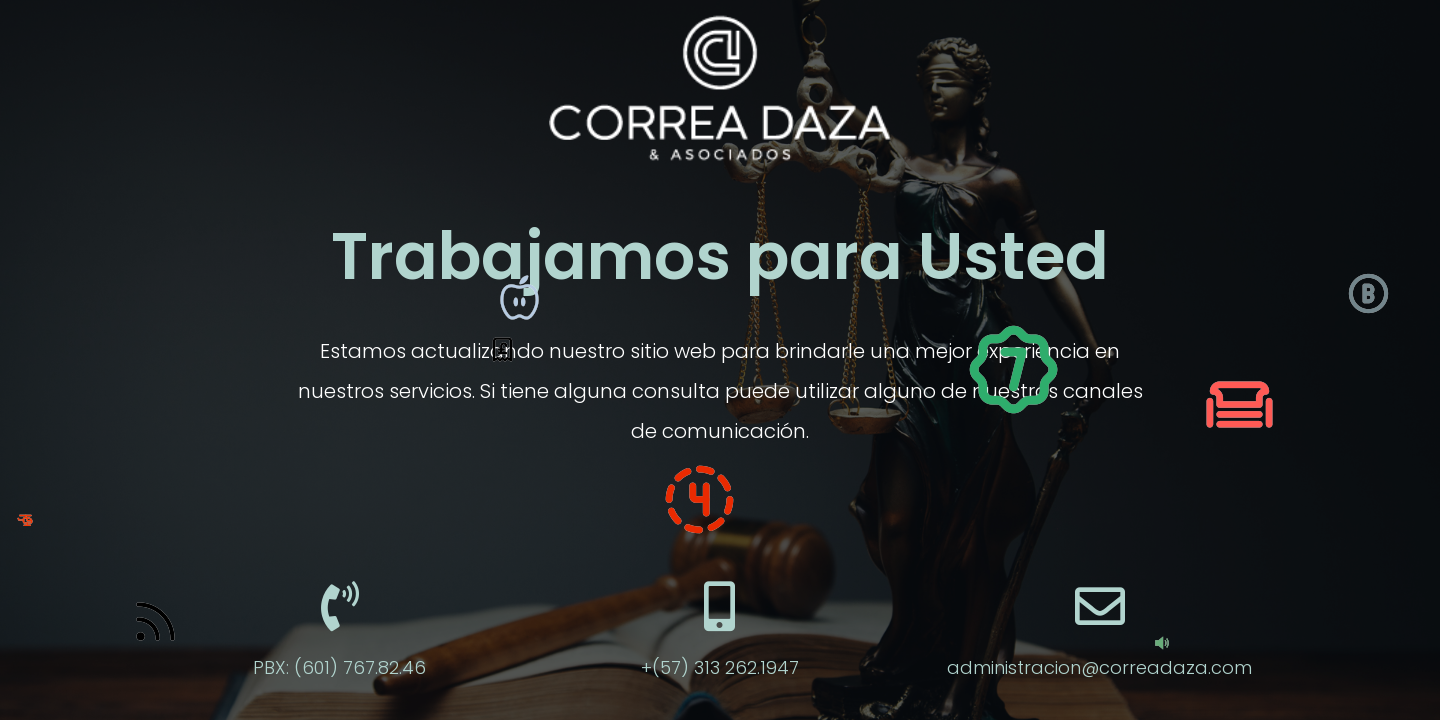 The width and height of the screenshot is (1440, 720). What do you see at coordinates (502, 349) in the screenshot?
I see `view receipt or transaction in British pounds` at bounding box center [502, 349].